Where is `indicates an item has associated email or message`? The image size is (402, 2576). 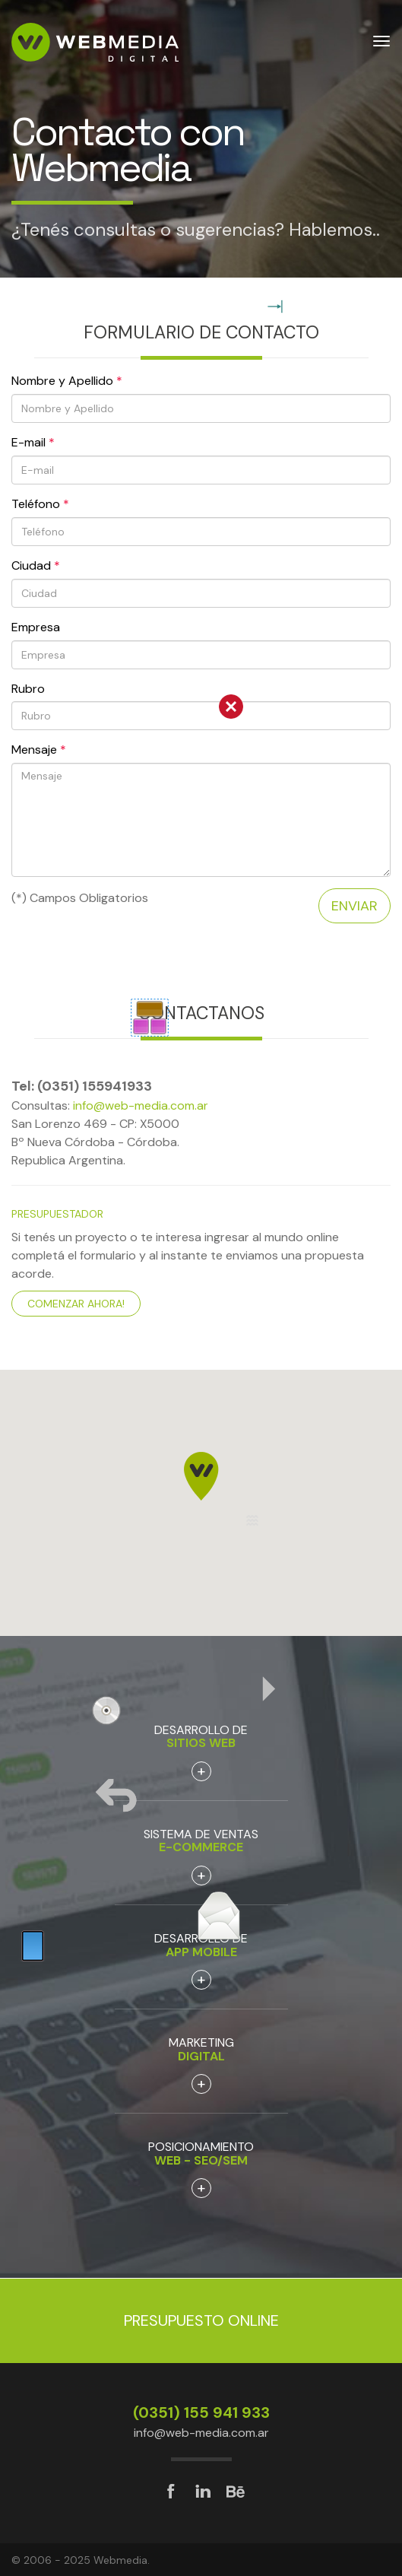 indicates an item has associated email or message is located at coordinates (219, 1917).